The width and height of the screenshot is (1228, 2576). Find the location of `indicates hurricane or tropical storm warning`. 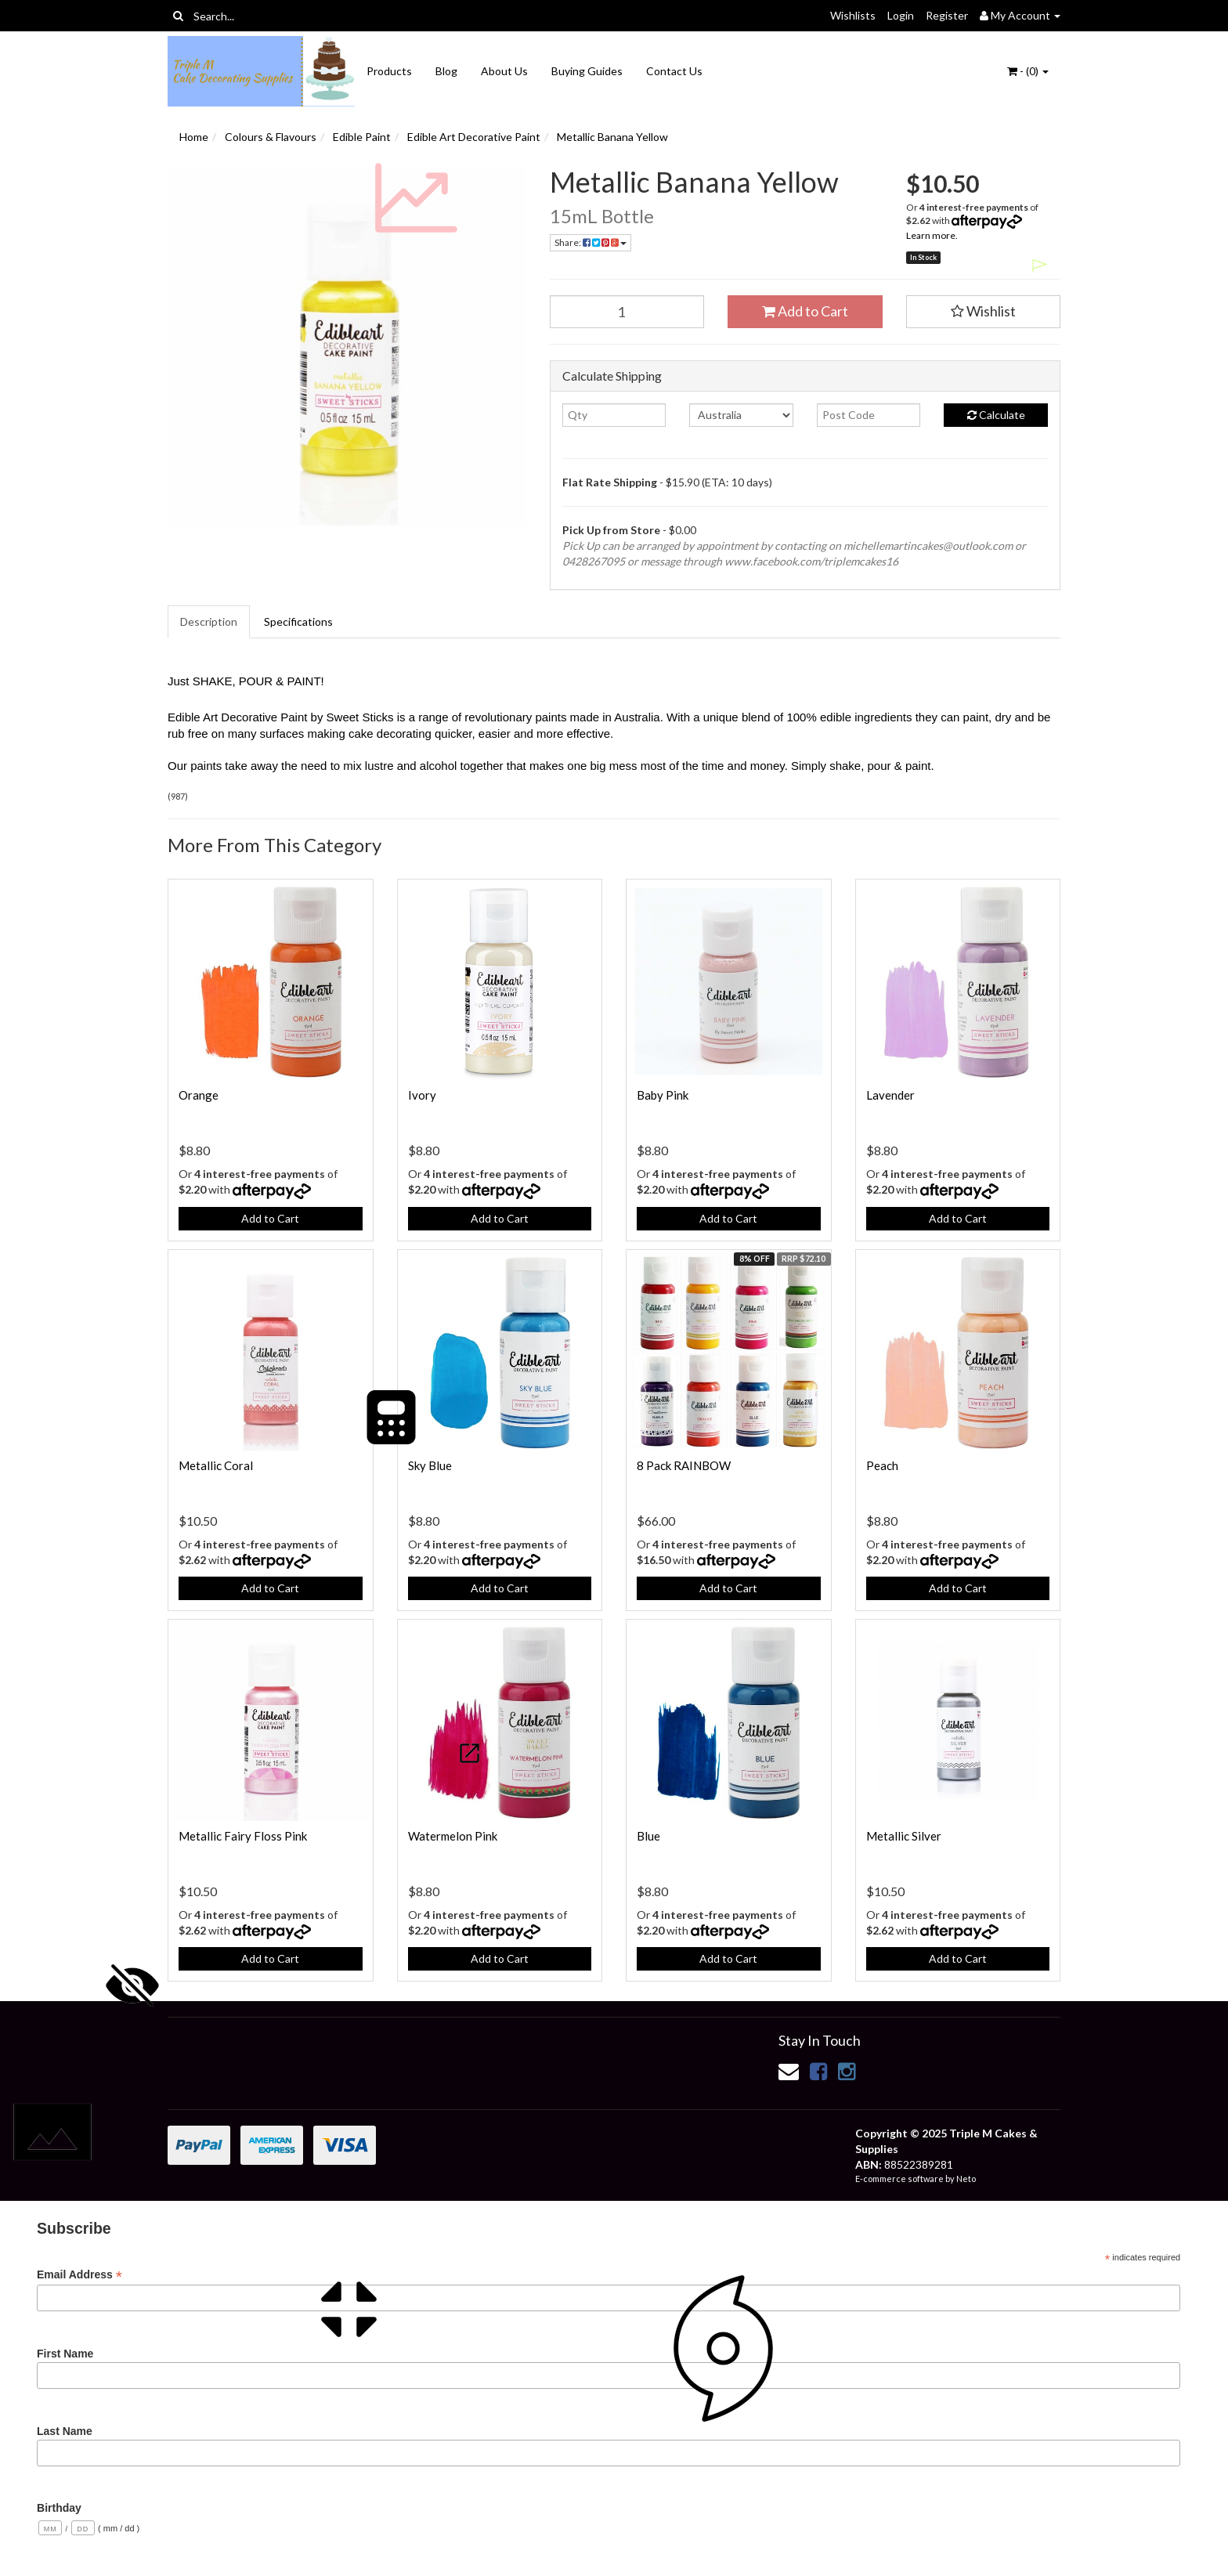

indicates hurricane or tropical storm warning is located at coordinates (723, 2348).